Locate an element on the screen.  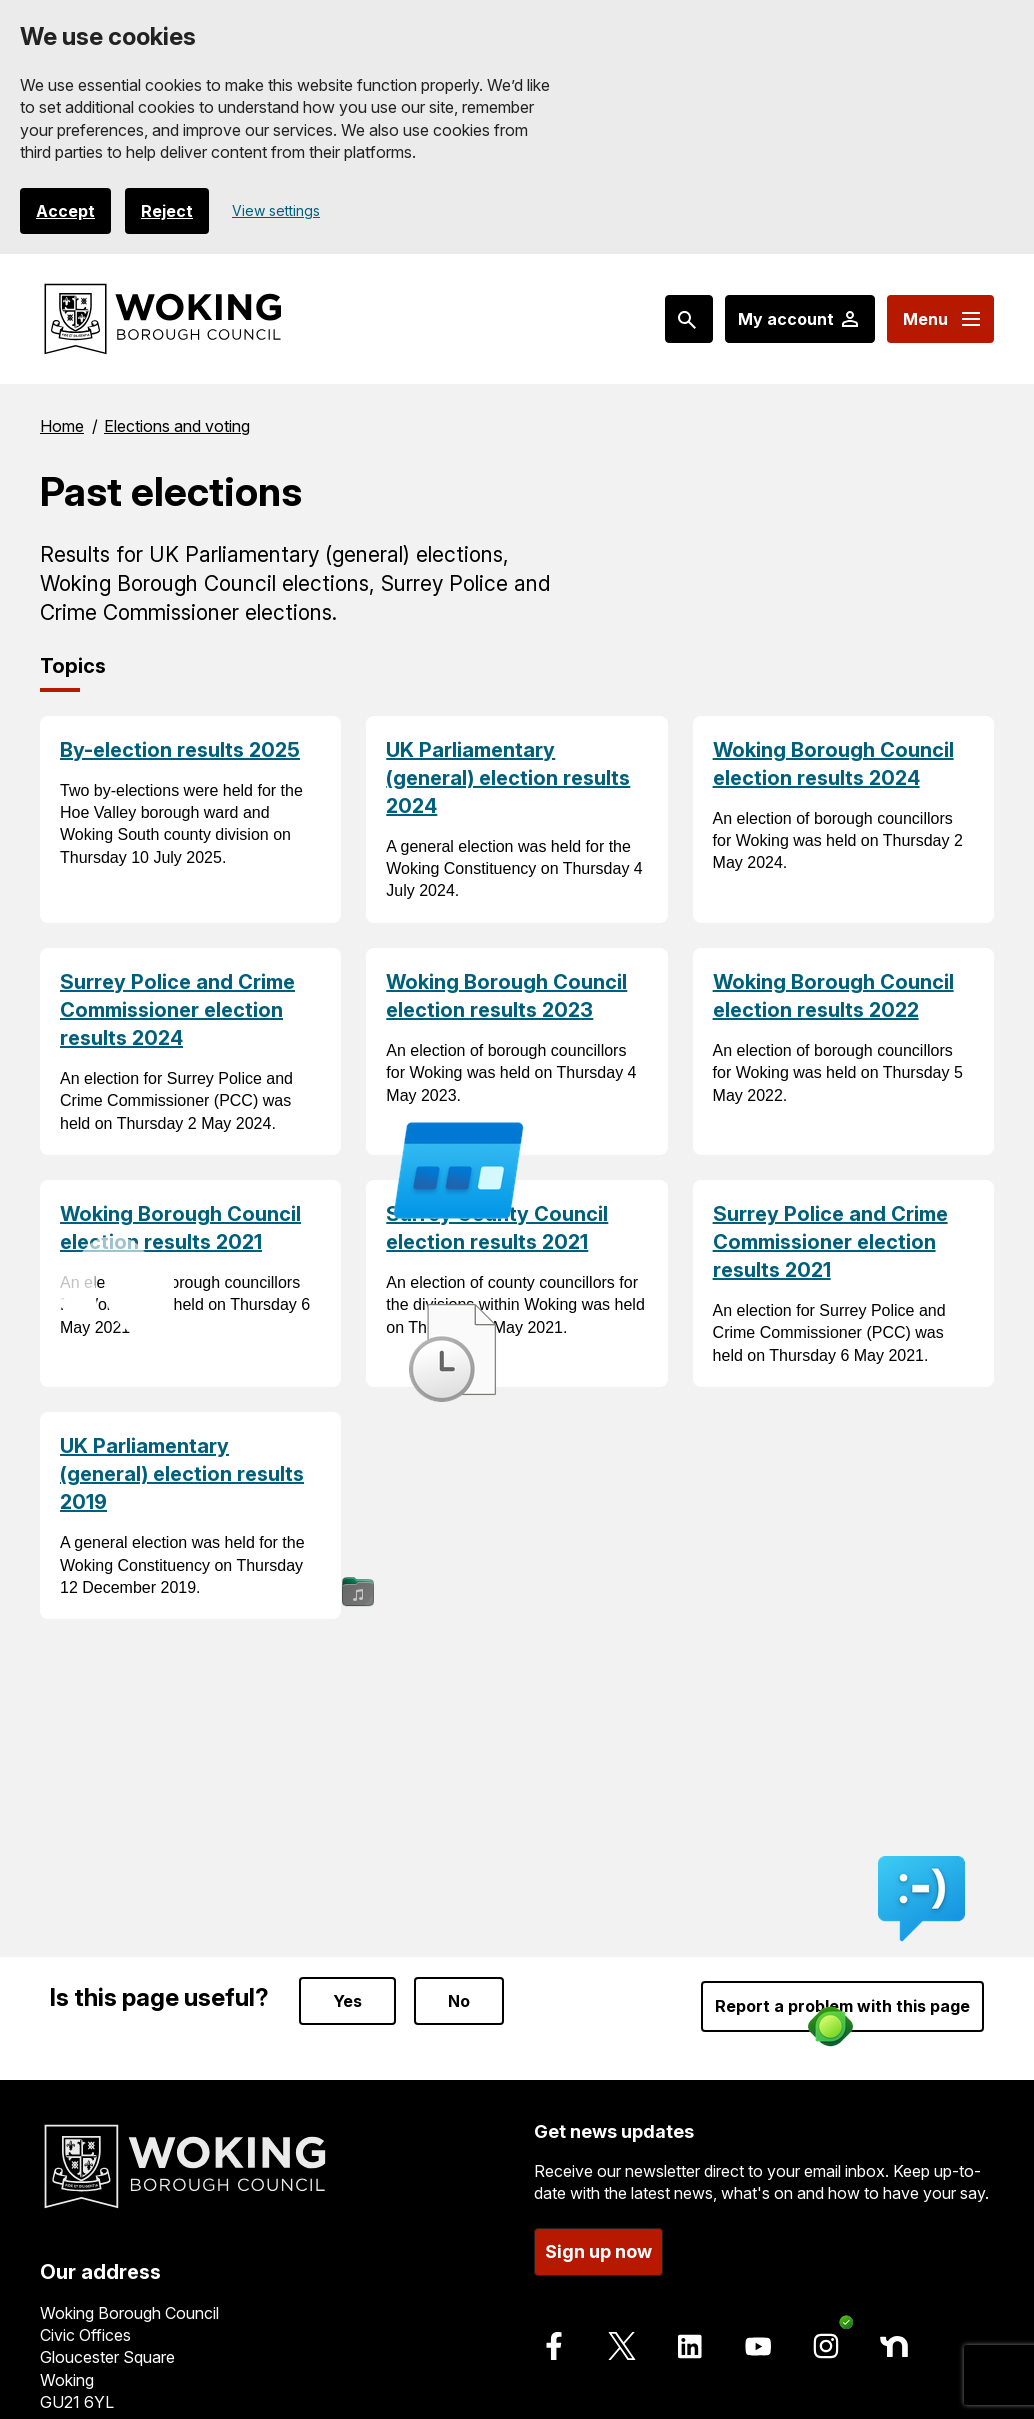
open the messaging app is located at coordinates (921, 1899).